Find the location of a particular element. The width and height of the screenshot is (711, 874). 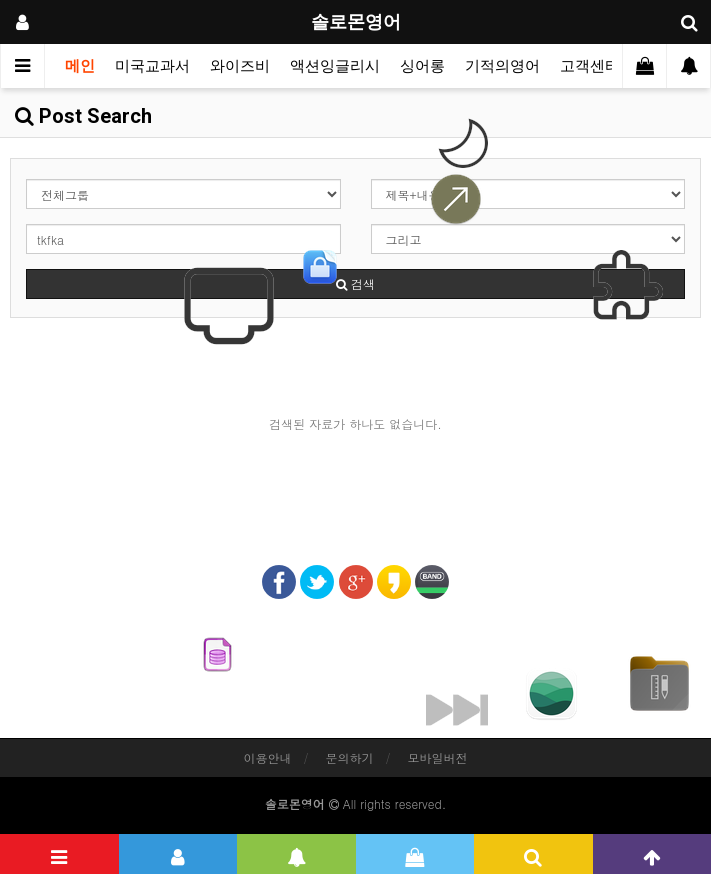

manage browser extensions is located at coordinates (626, 287).